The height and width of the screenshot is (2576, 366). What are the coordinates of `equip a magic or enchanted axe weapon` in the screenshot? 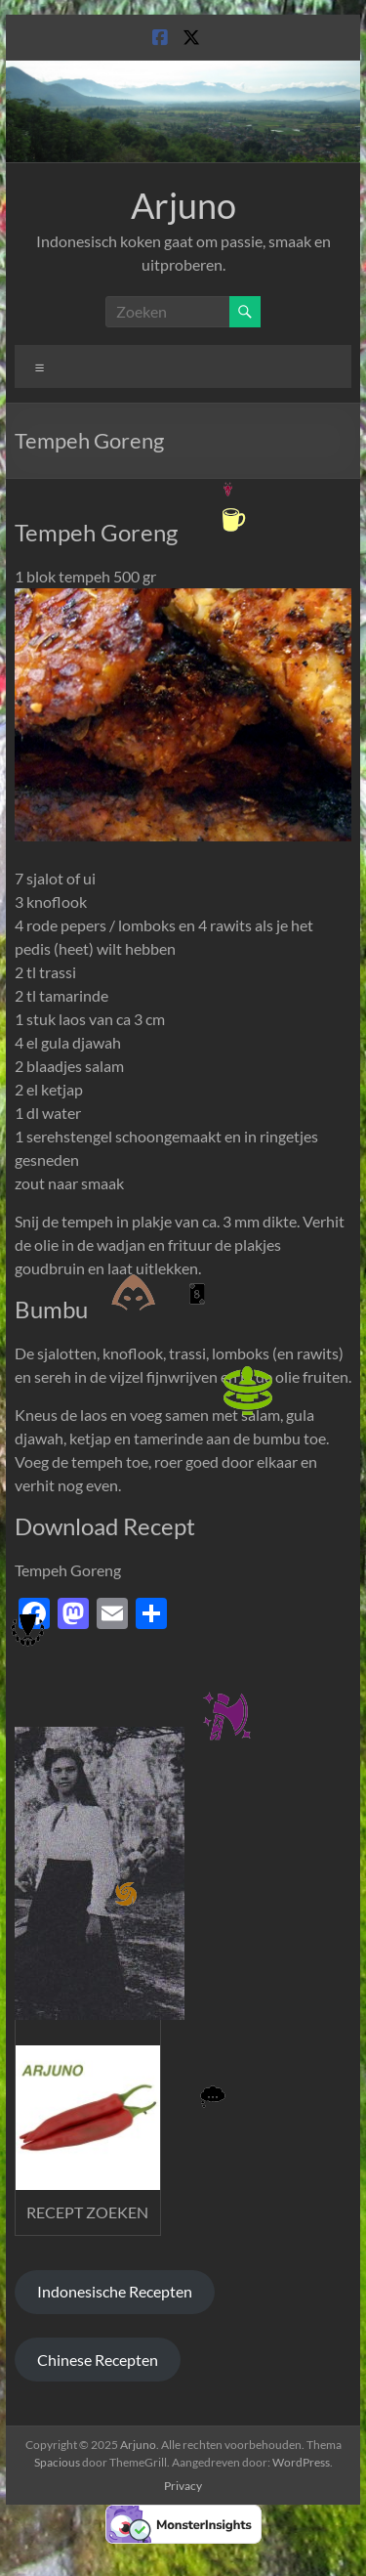 It's located at (226, 1715).